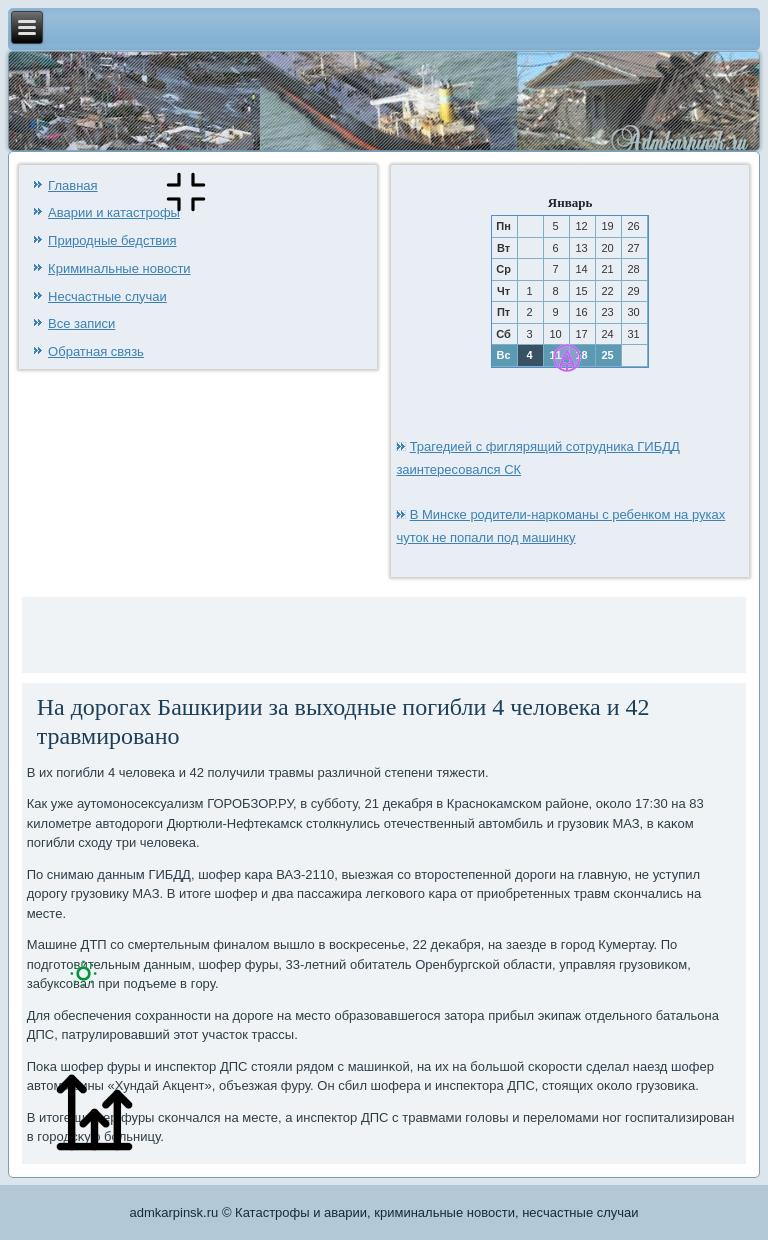 Image resolution: width=768 pixels, height=1240 pixels. I want to click on reduce screen brightness, so click(83, 973).